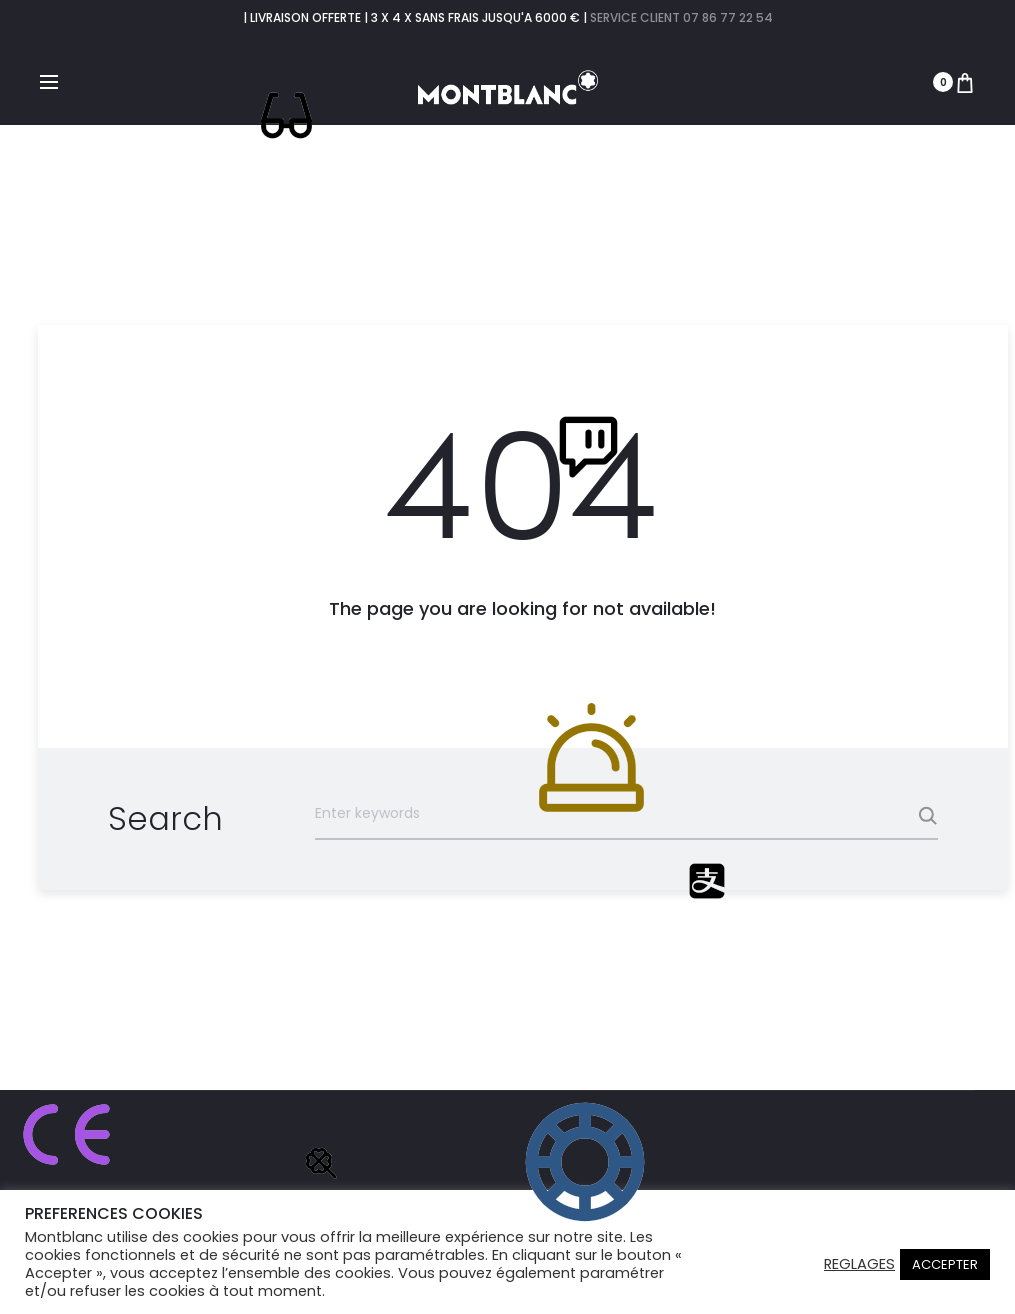 Image resolution: width=1015 pixels, height=1314 pixels. What do you see at coordinates (585, 1162) in the screenshot?
I see `open VSCO photo editing app` at bounding box center [585, 1162].